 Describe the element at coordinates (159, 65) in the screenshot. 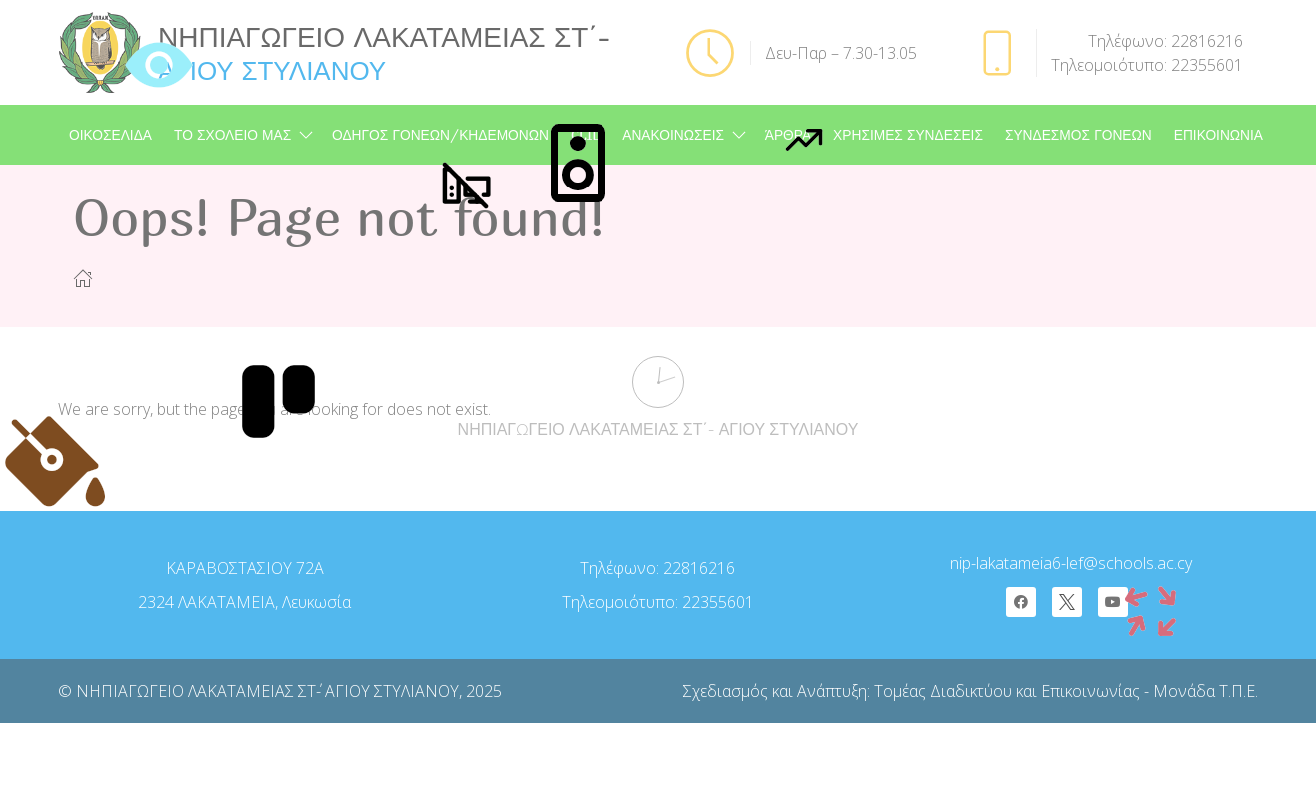

I see `view or preview content` at that location.